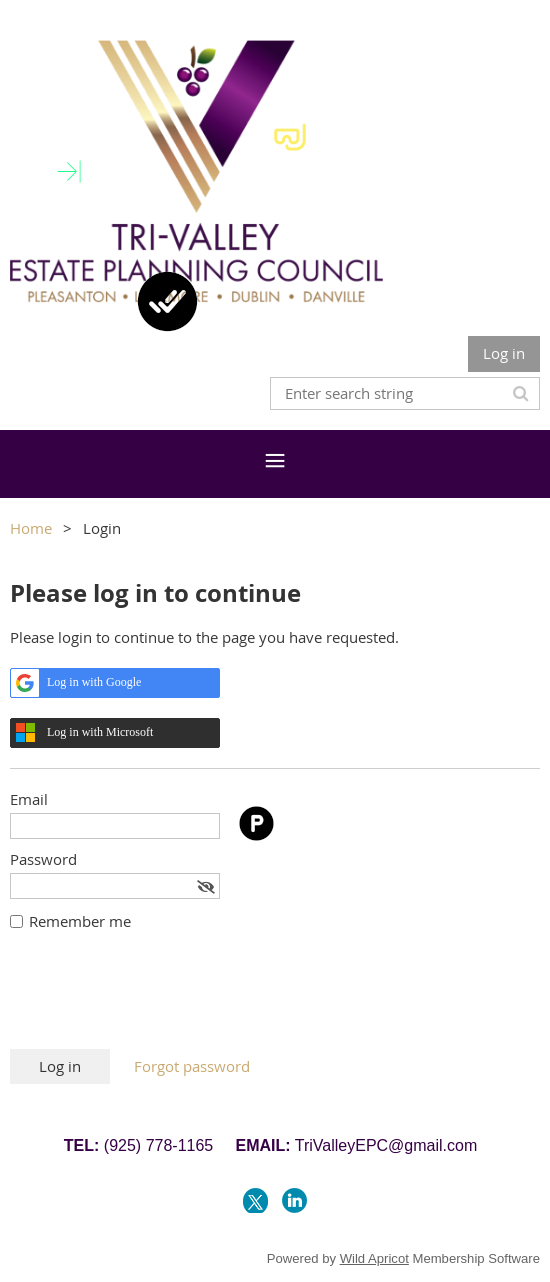 Image resolution: width=550 pixels, height=1282 pixels. Describe the element at coordinates (290, 138) in the screenshot. I see `access scuba diving or snorkeling activities` at that location.